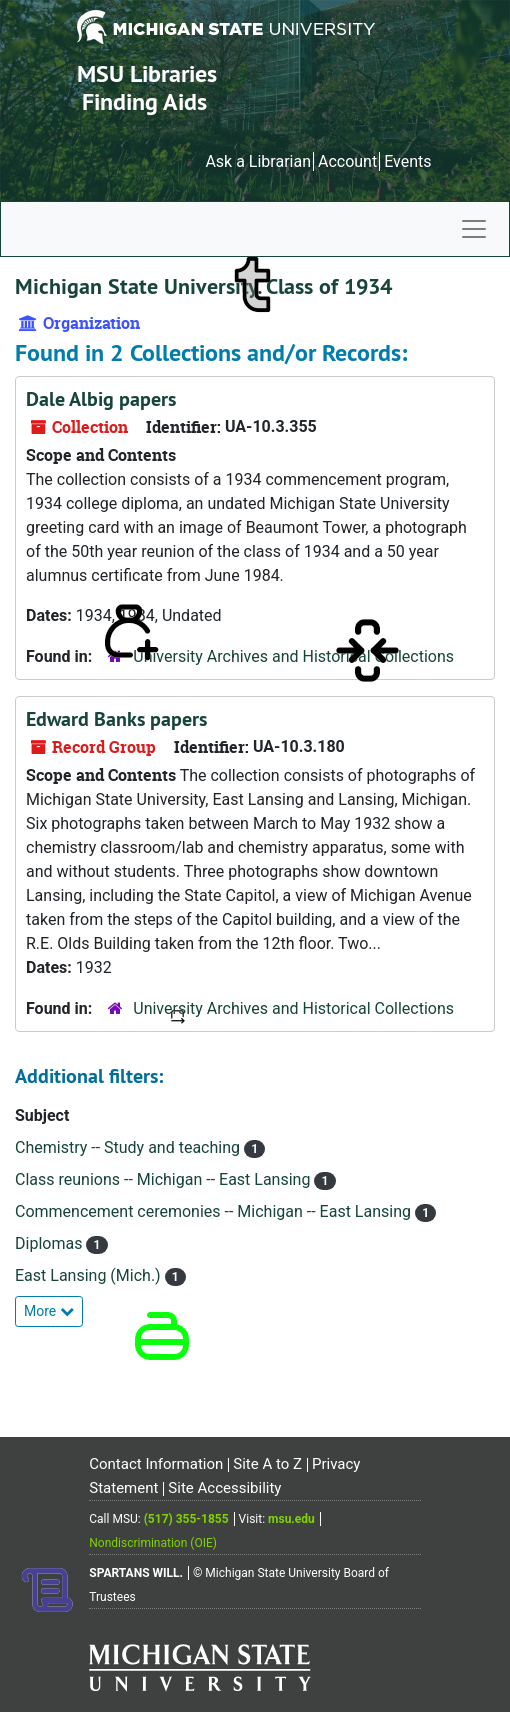 The width and height of the screenshot is (510, 1712). What do you see at coordinates (49, 1590) in the screenshot?
I see `view terms and conditions or legal documents` at bounding box center [49, 1590].